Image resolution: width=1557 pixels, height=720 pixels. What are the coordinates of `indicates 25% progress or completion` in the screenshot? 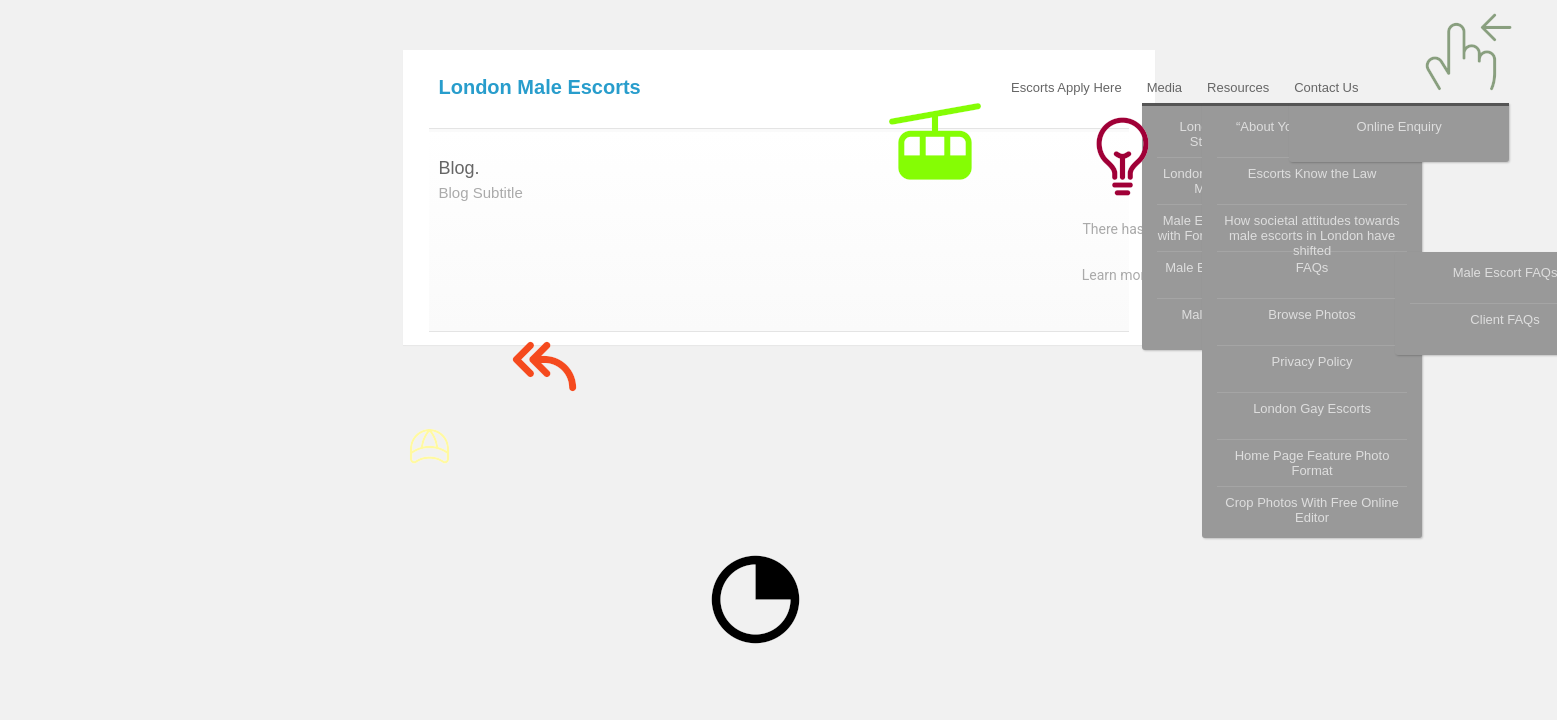 It's located at (755, 599).